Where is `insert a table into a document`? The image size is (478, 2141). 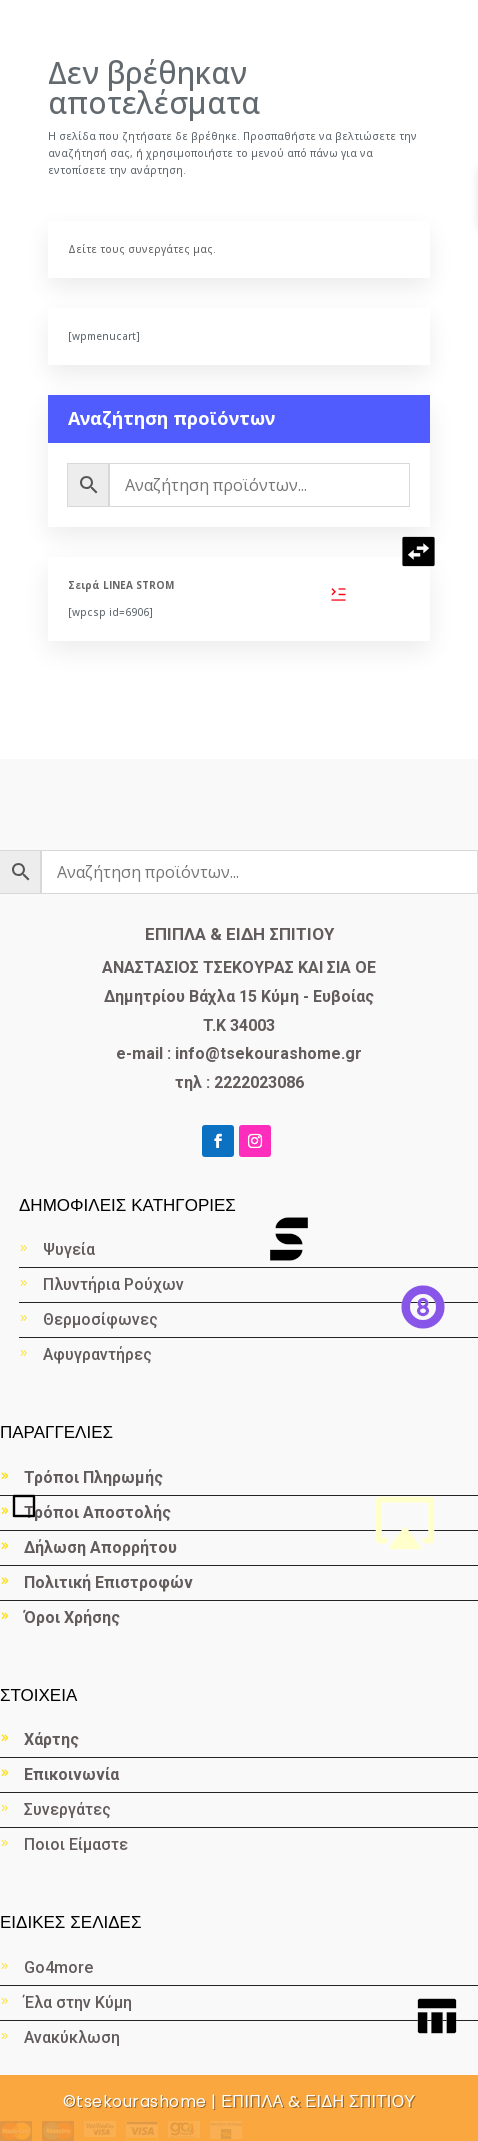 insert a table into a document is located at coordinates (437, 2016).